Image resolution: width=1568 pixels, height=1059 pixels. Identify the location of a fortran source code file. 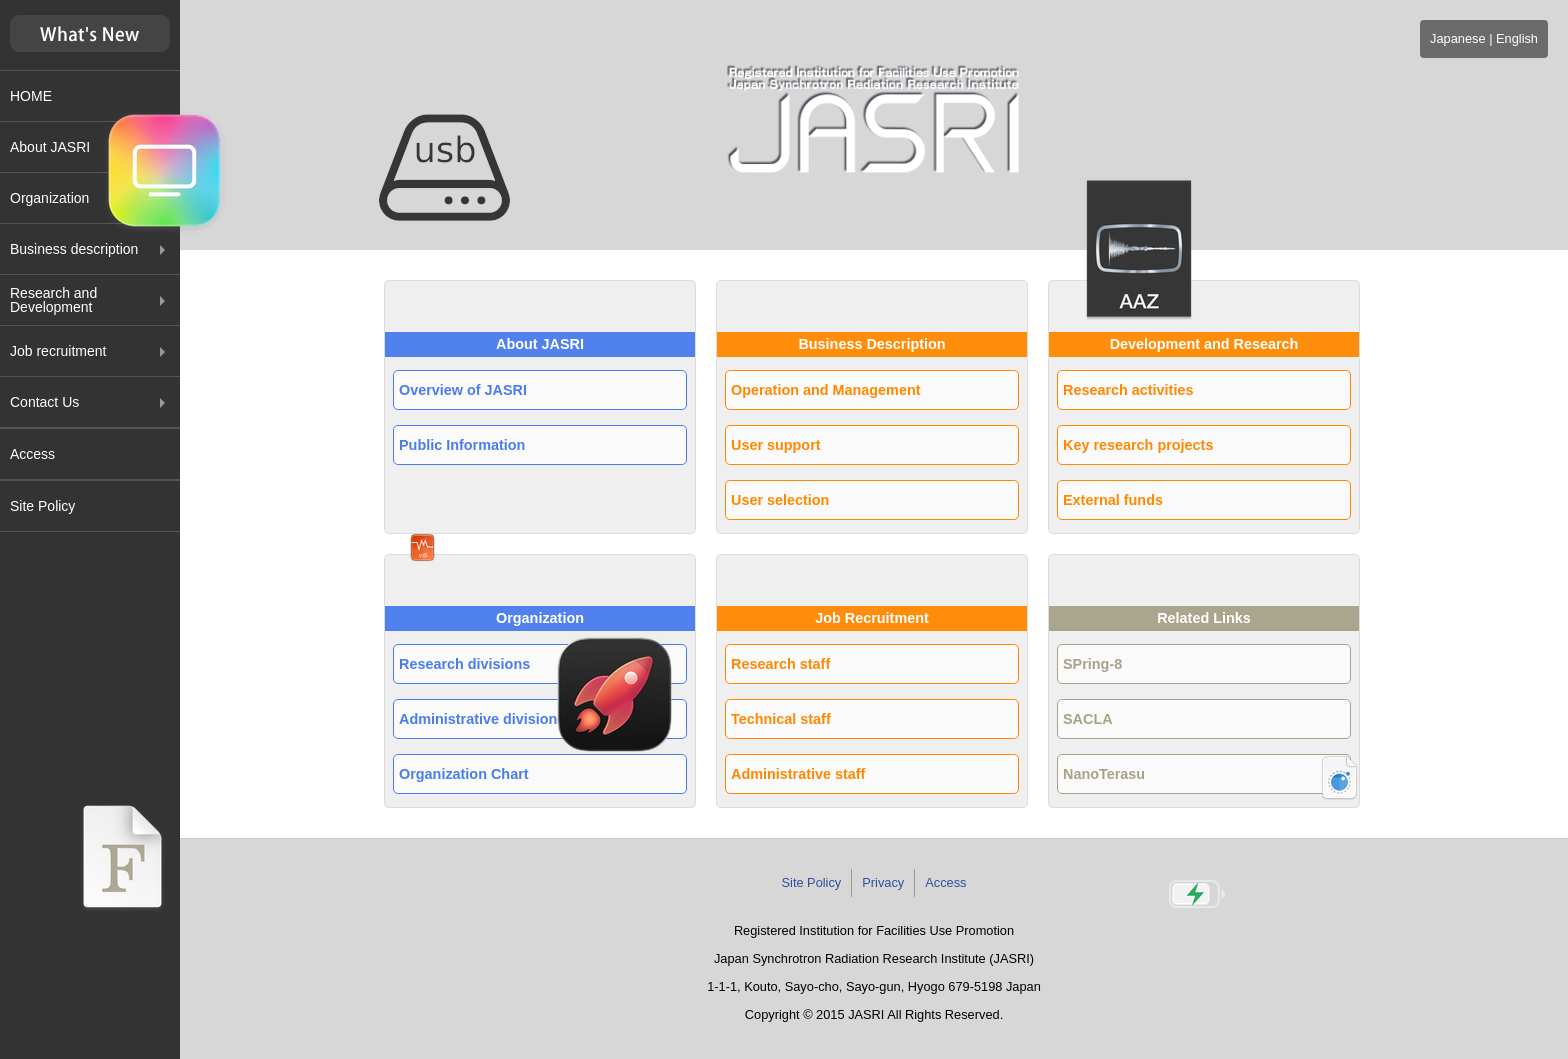
(122, 858).